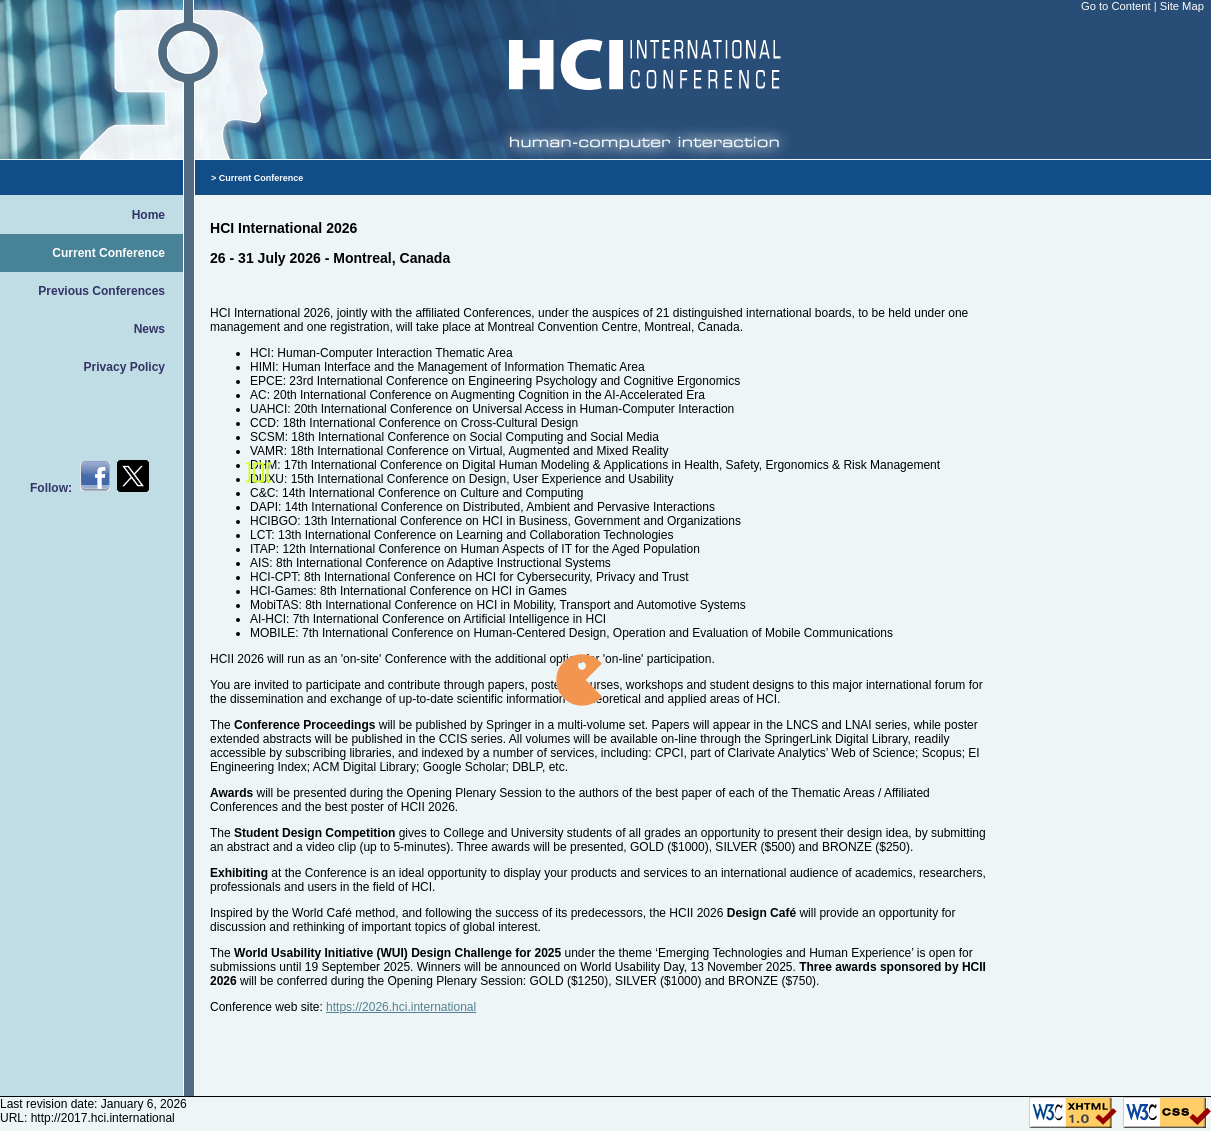  What do you see at coordinates (582, 680) in the screenshot?
I see `open games or gaming section` at bounding box center [582, 680].